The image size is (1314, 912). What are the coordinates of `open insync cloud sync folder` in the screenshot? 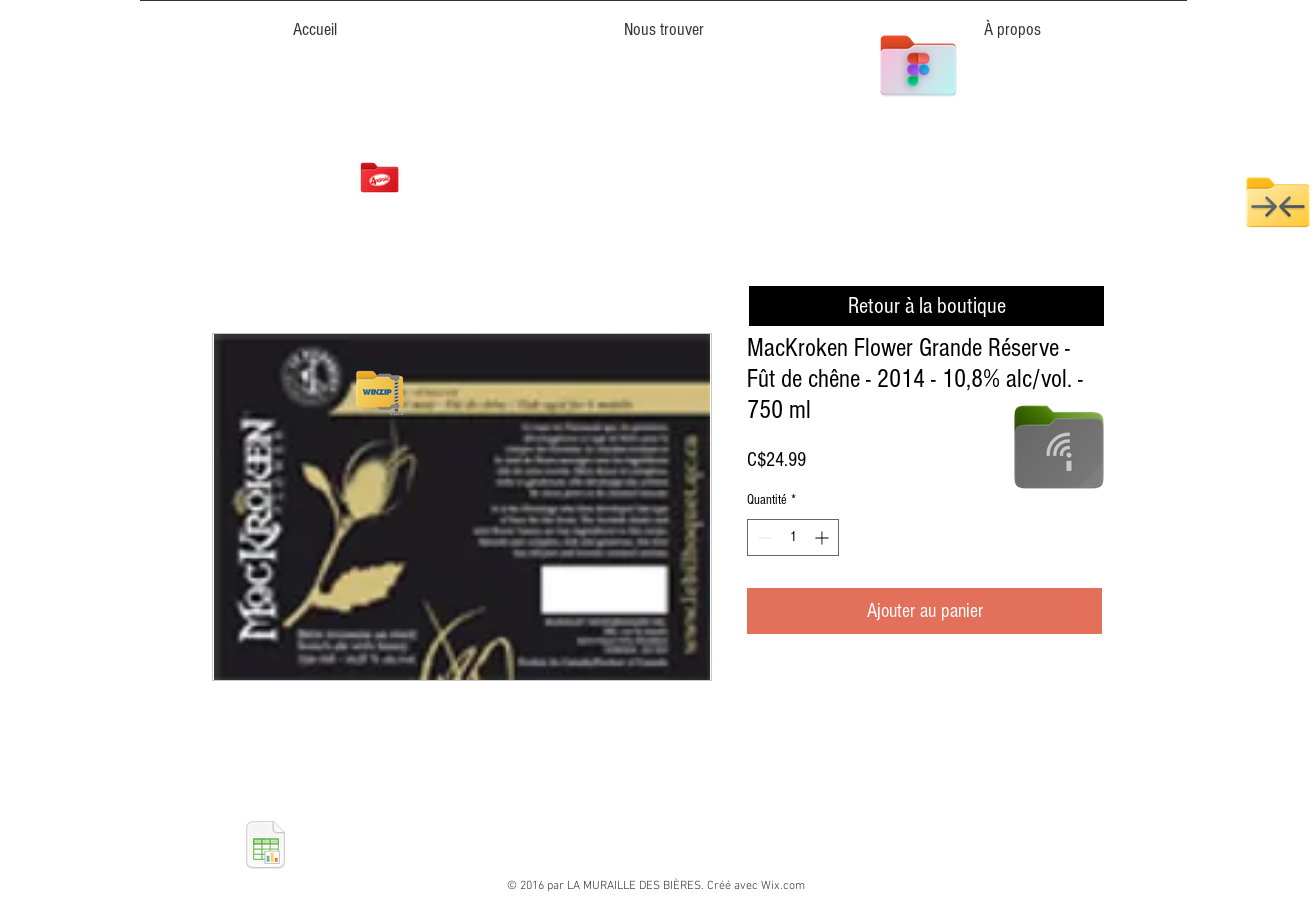 It's located at (1059, 447).